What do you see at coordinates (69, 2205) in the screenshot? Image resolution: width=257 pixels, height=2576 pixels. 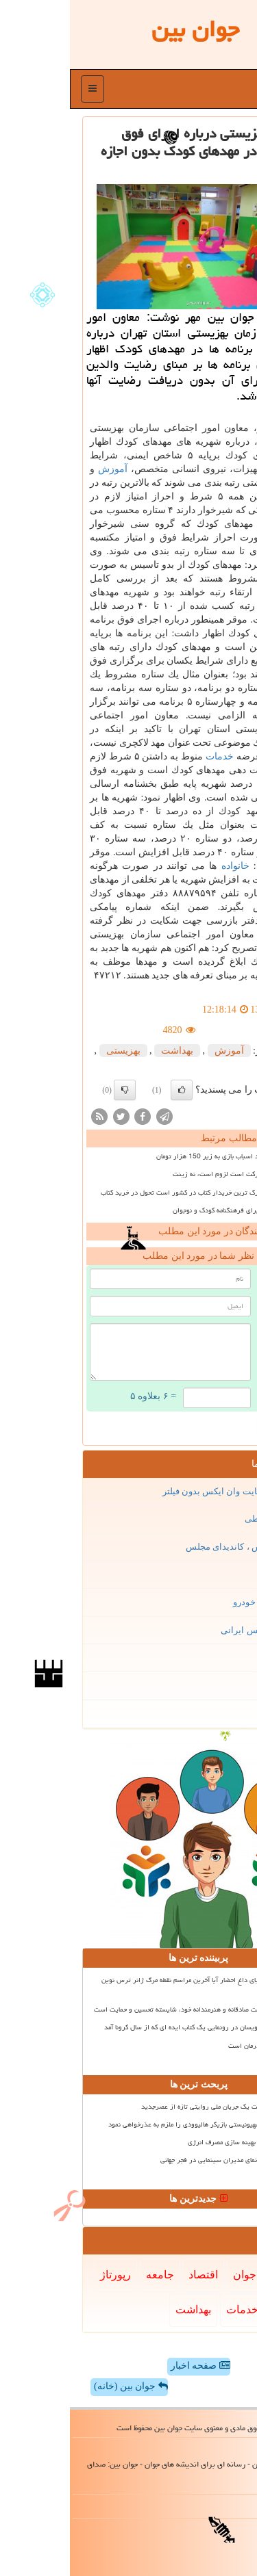 I see `select or grab an item` at bounding box center [69, 2205].